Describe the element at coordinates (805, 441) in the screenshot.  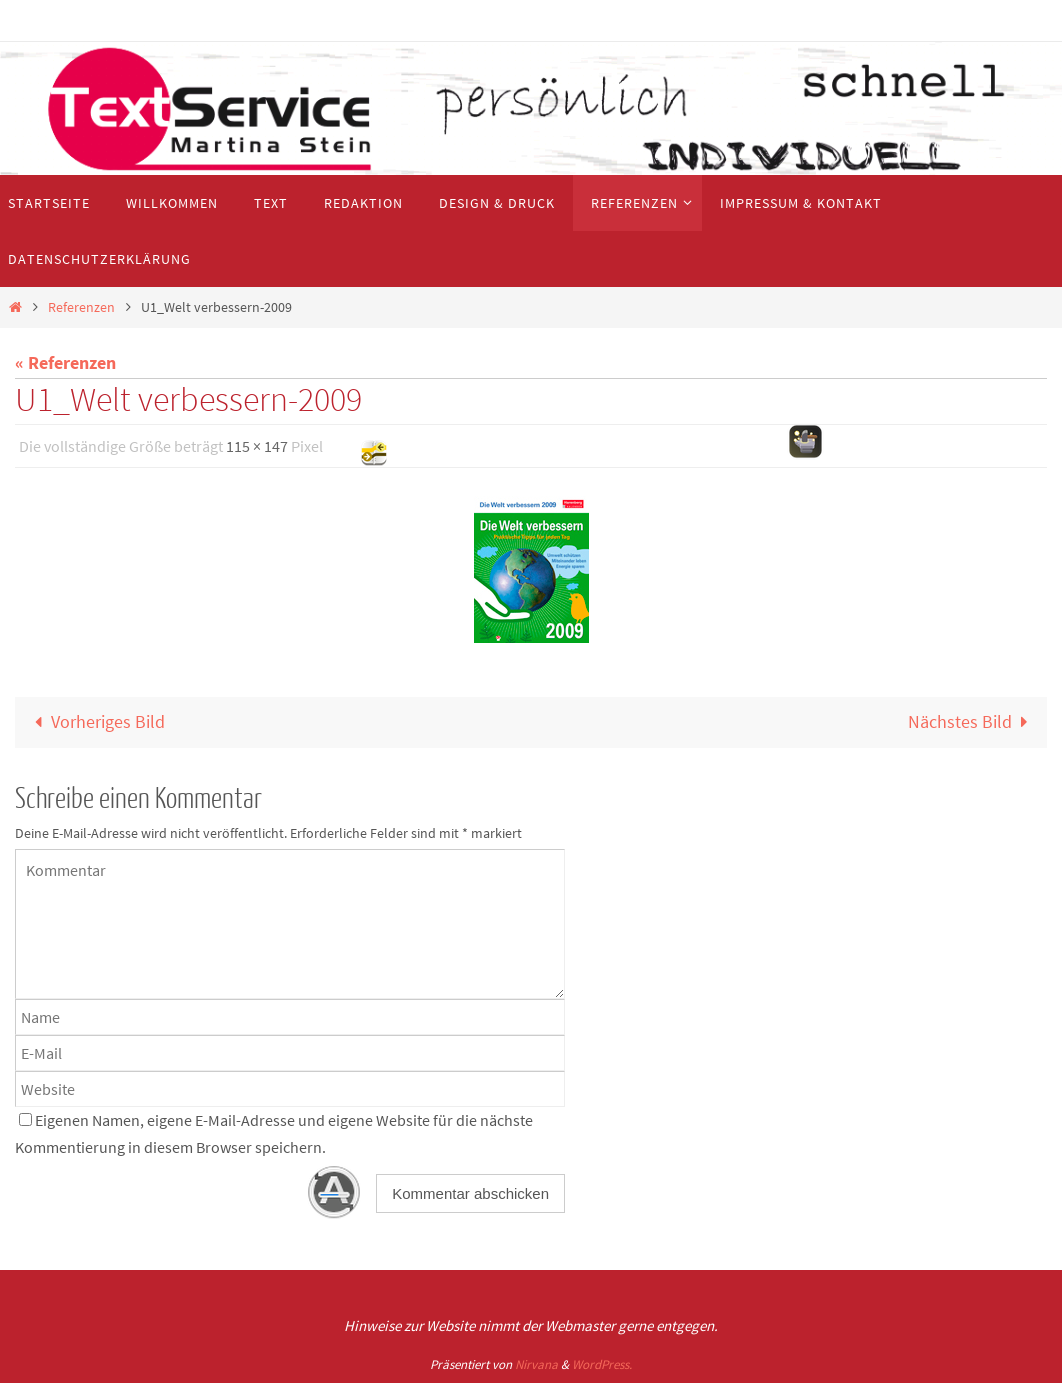
I see `open forge sparks app for git forge notifications` at that location.